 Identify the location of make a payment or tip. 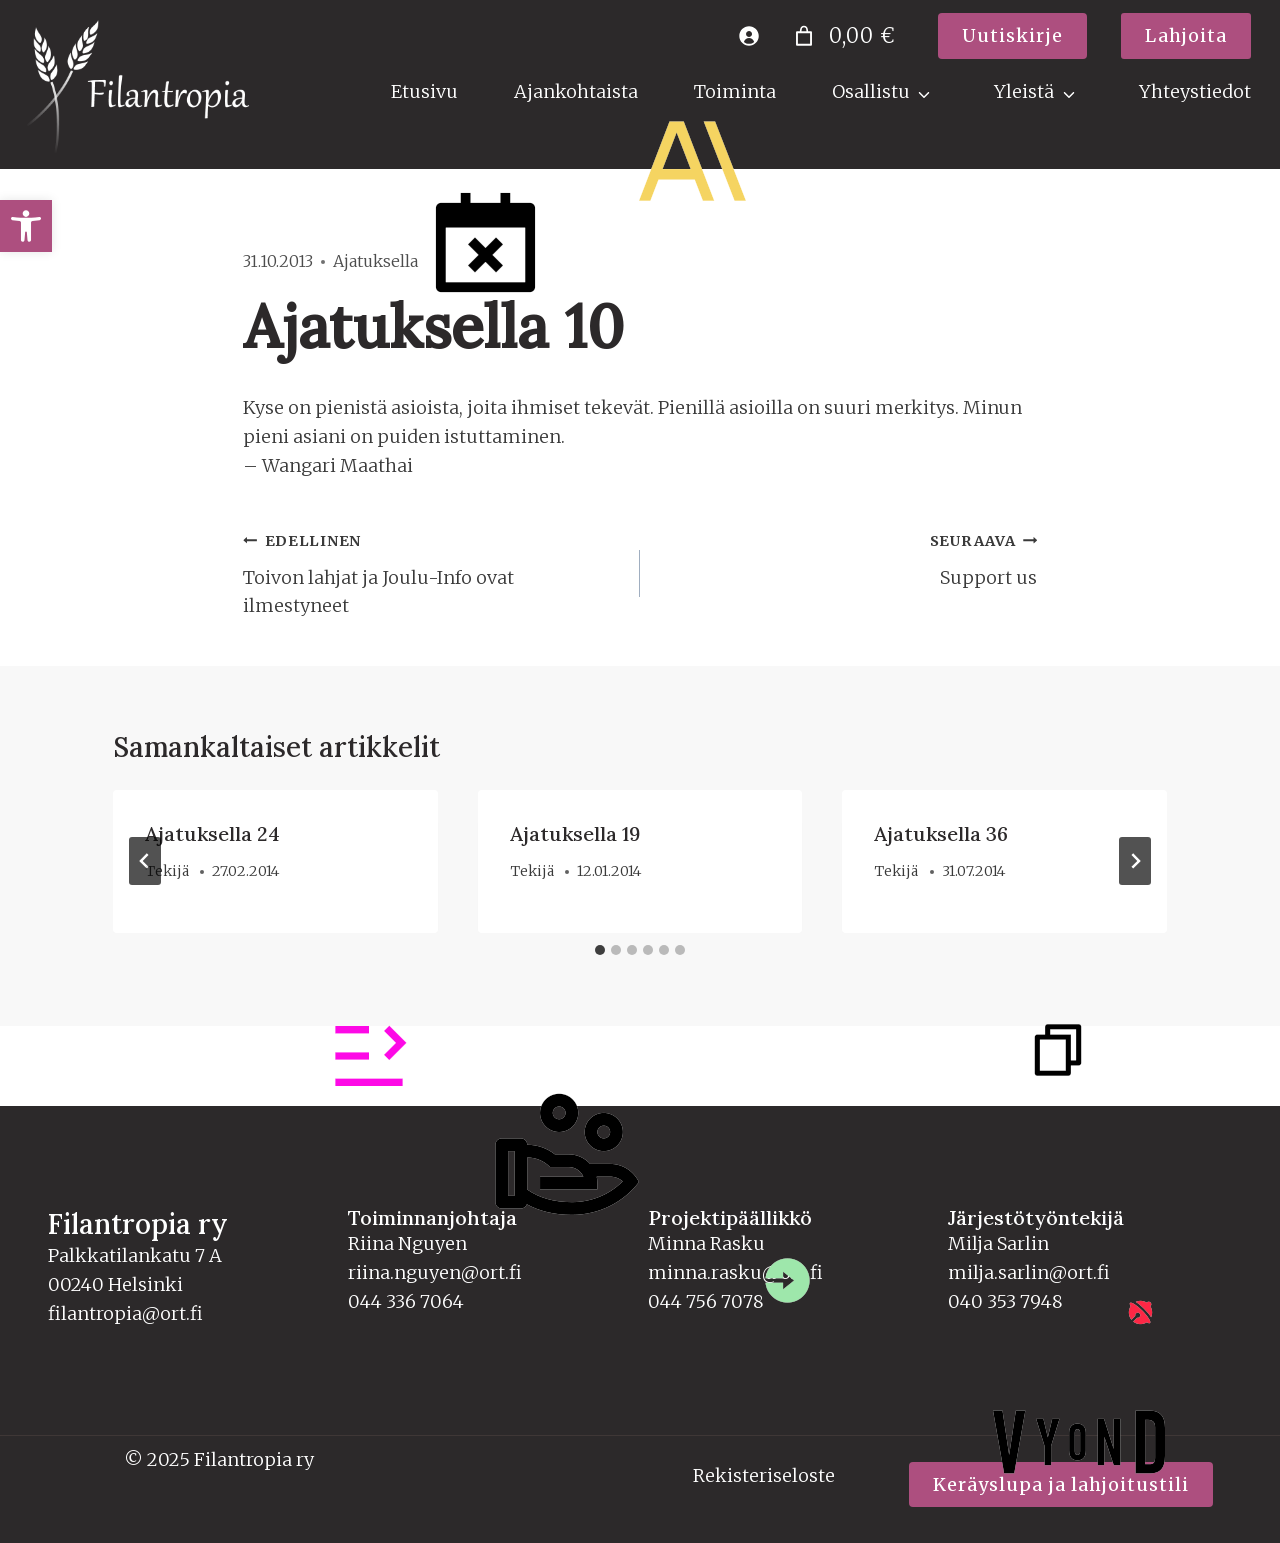
(565, 1157).